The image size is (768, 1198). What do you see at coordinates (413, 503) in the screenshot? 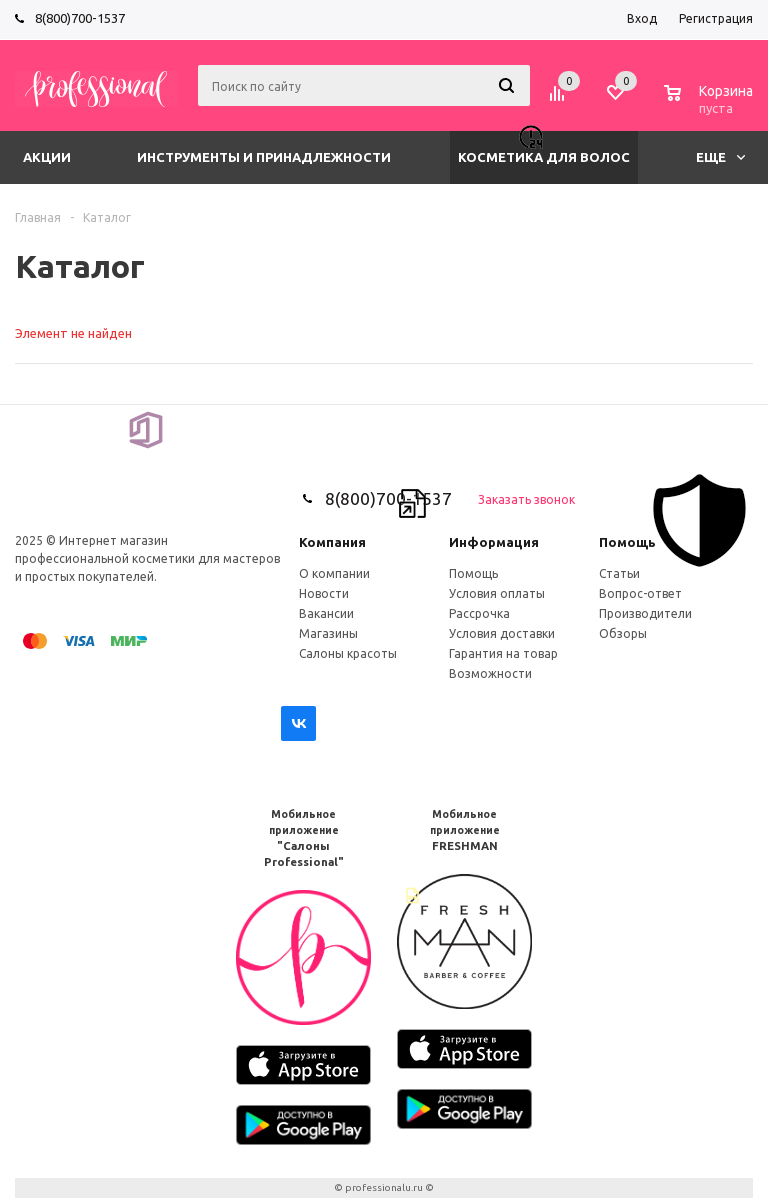
I see `create a symbolic link to this file` at bounding box center [413, 503].